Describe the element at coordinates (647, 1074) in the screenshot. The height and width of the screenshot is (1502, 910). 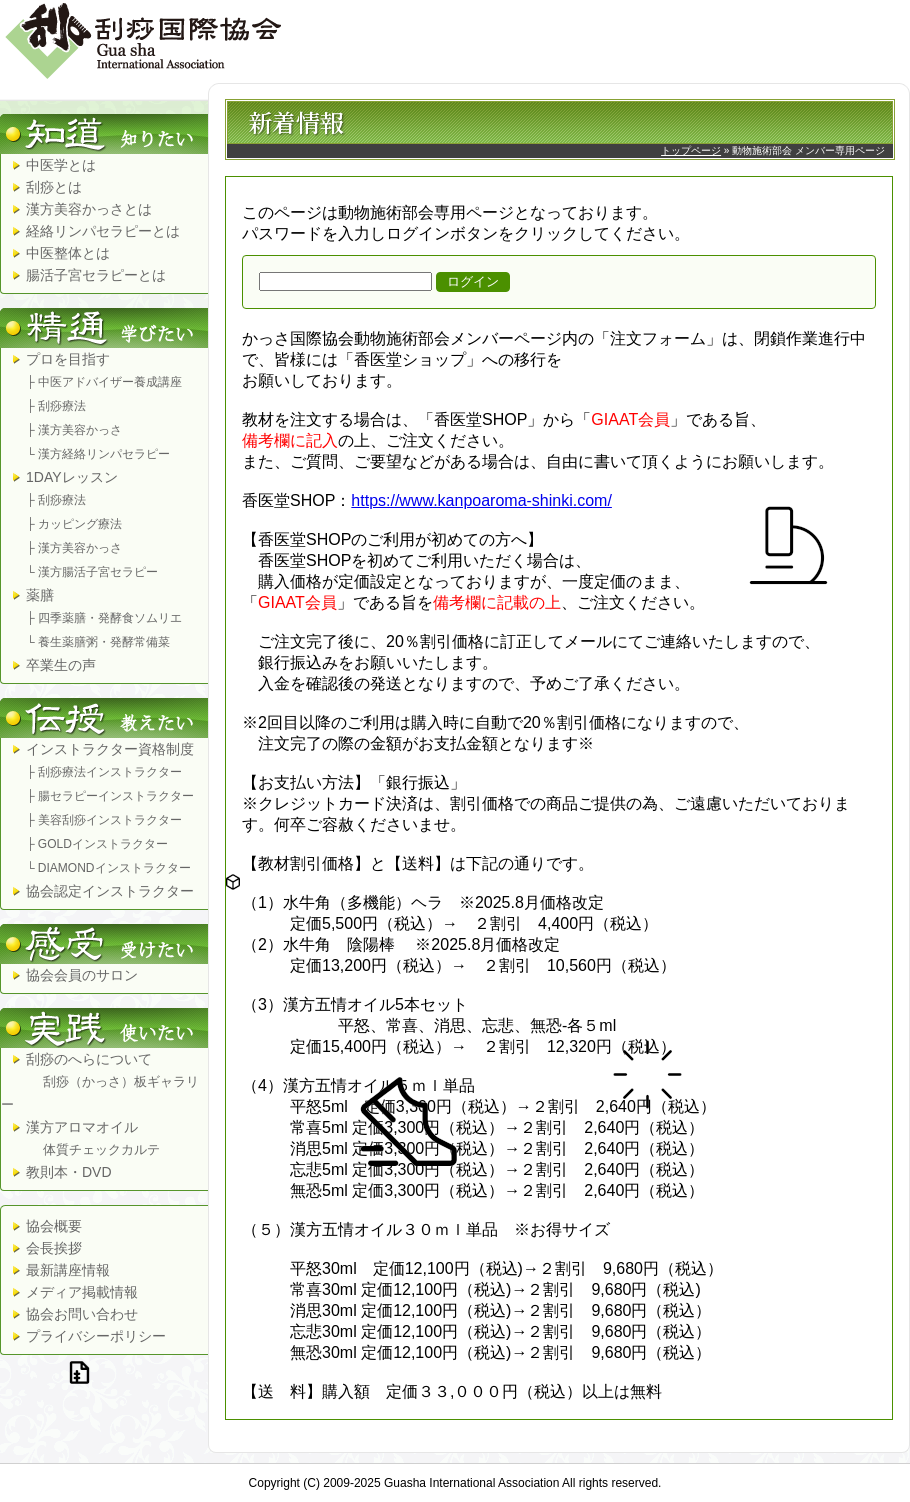
I see `indicates content is loading` at that location.